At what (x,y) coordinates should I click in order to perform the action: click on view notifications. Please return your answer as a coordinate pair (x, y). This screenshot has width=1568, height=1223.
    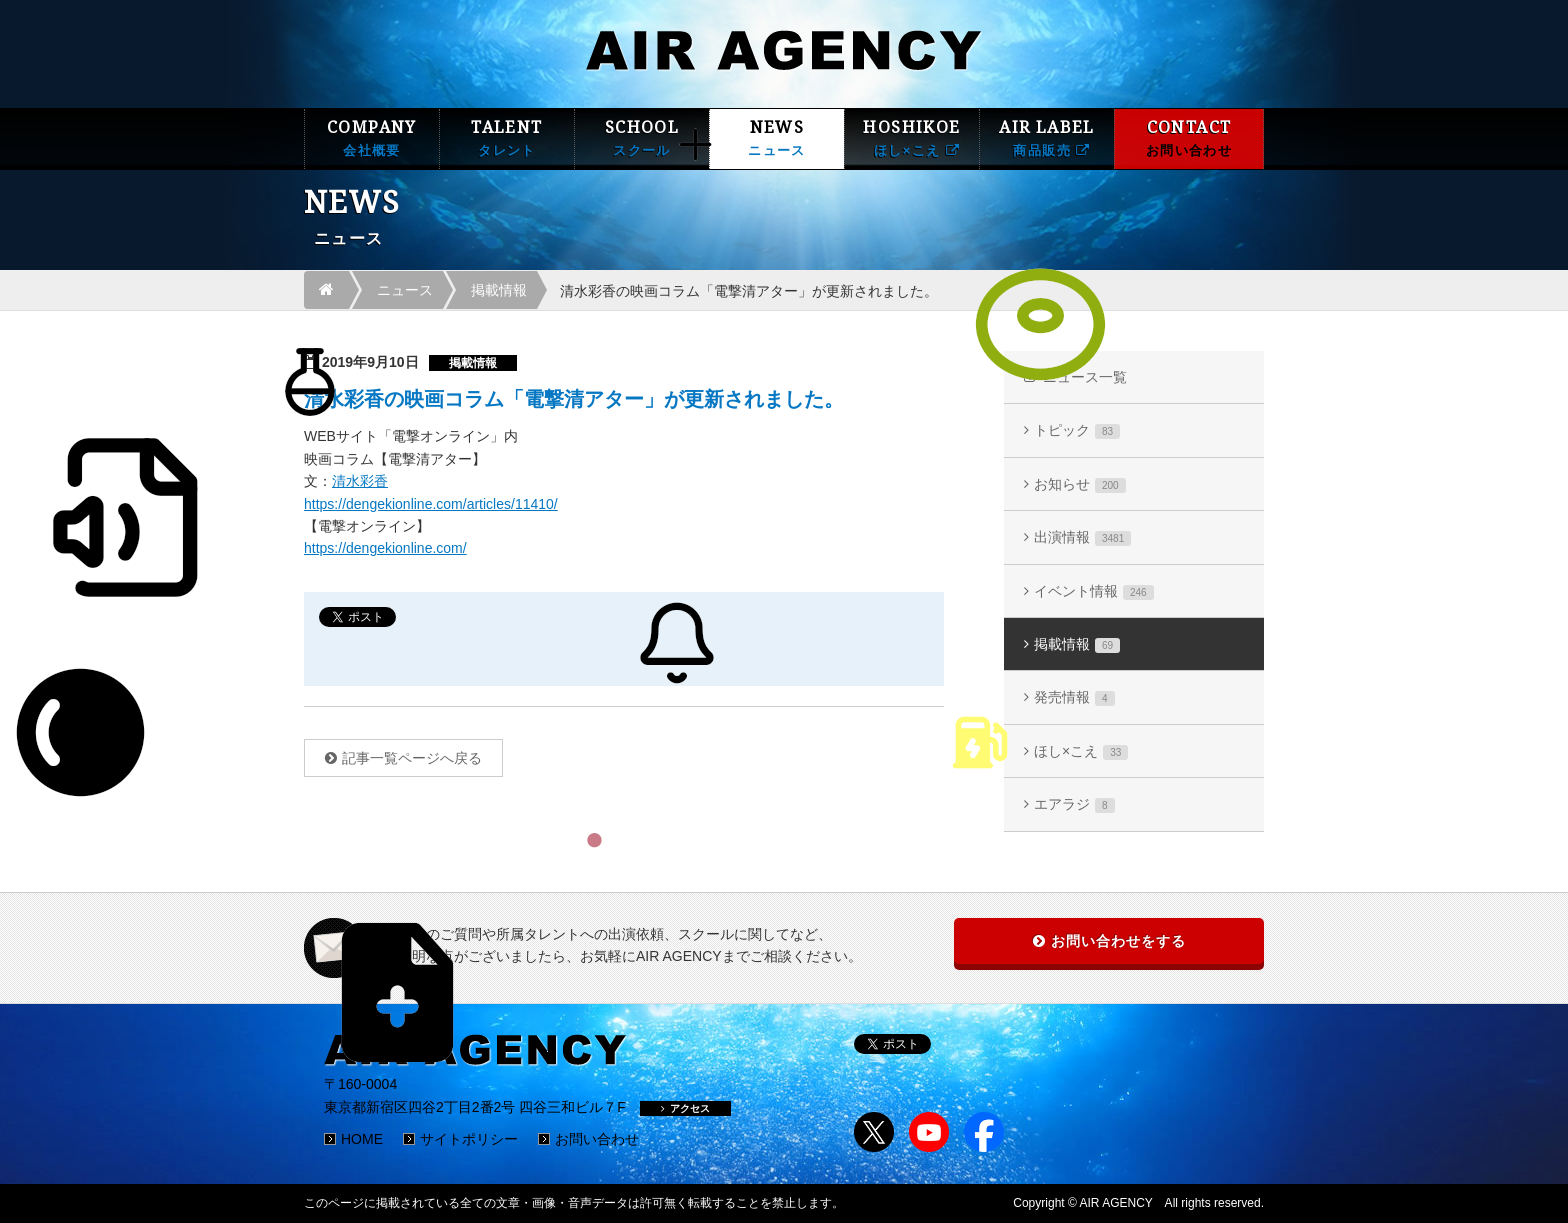
    Looking at the image, I should click on (677, 643).